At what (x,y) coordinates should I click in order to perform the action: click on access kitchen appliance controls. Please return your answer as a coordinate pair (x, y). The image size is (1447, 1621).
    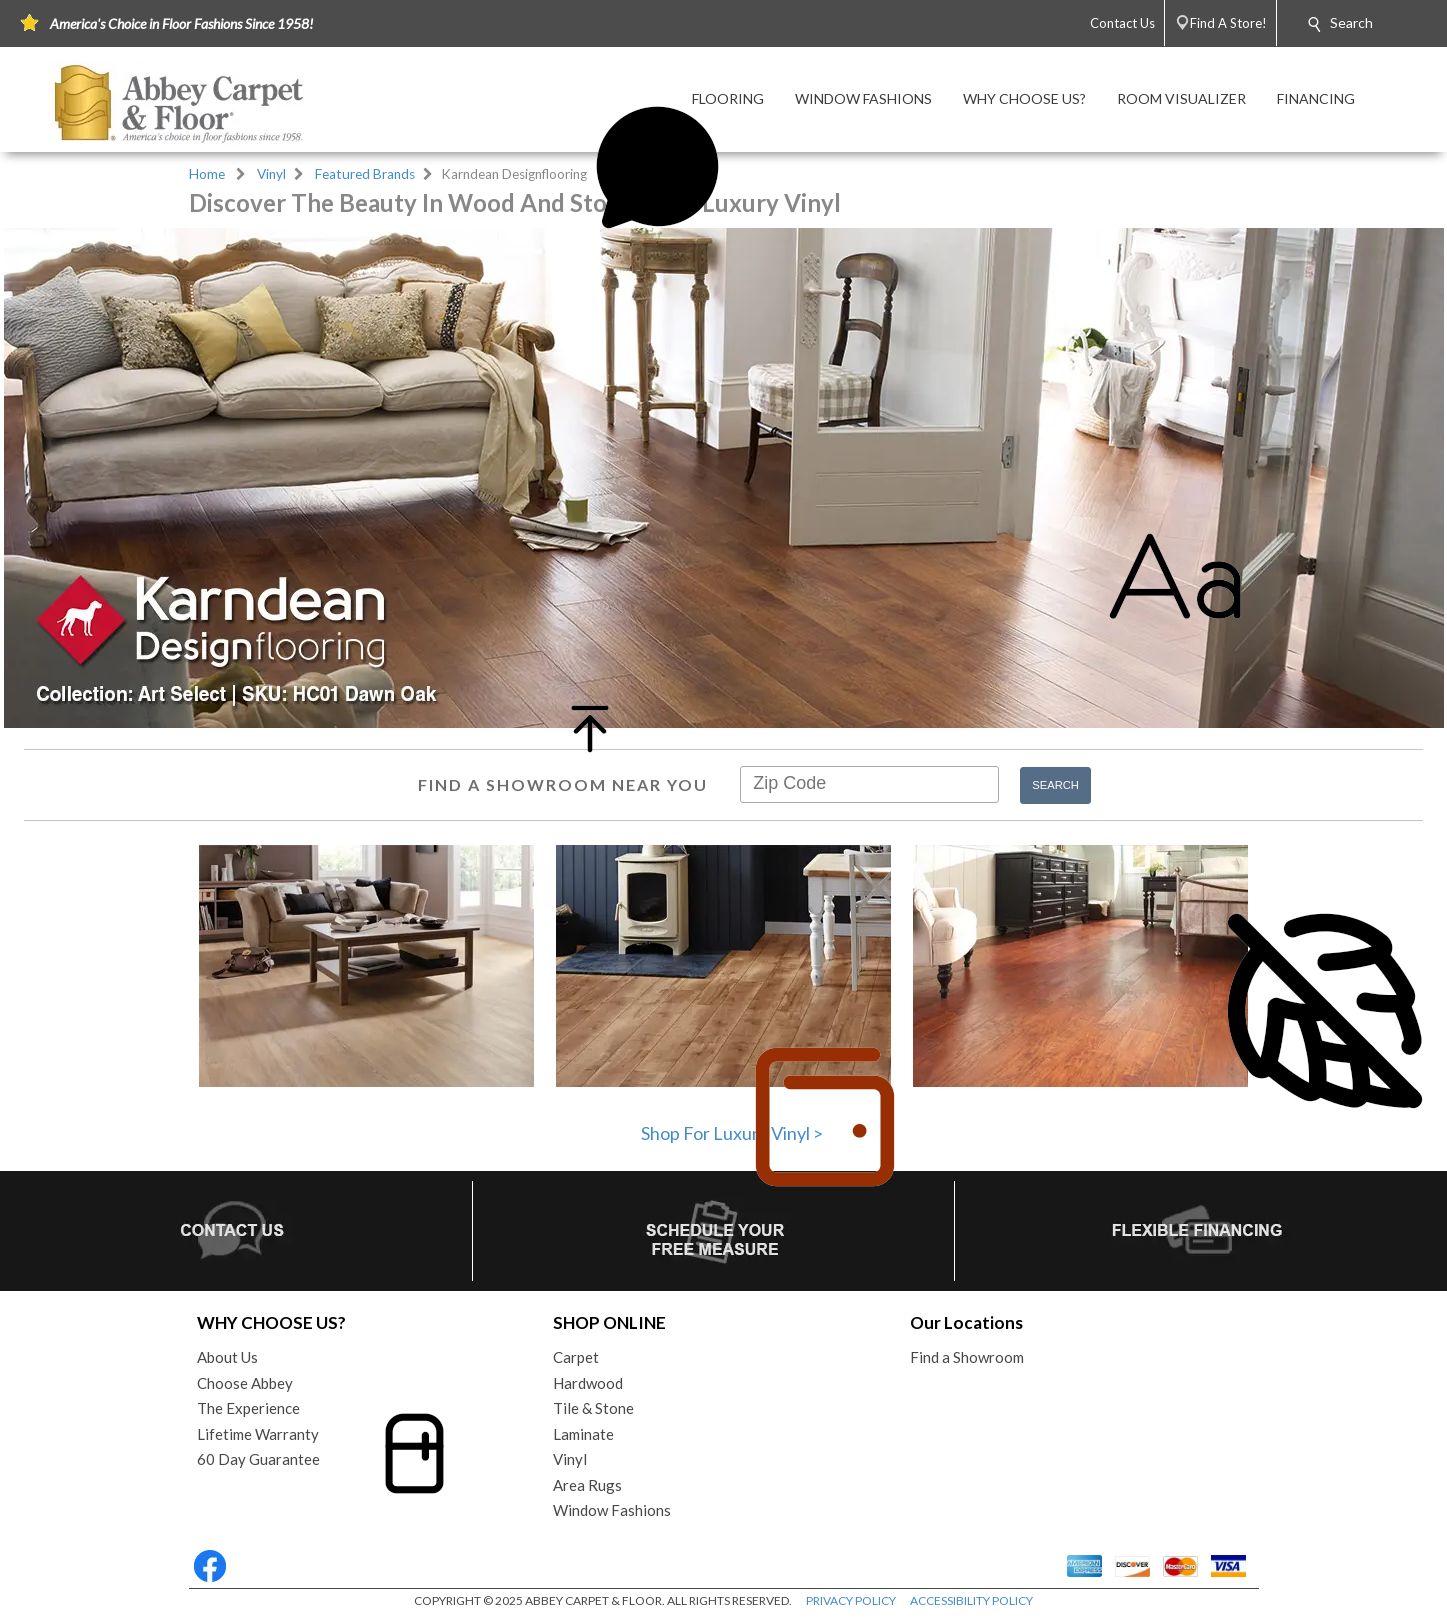
    Looking at the image, I should click on (414, 1453).